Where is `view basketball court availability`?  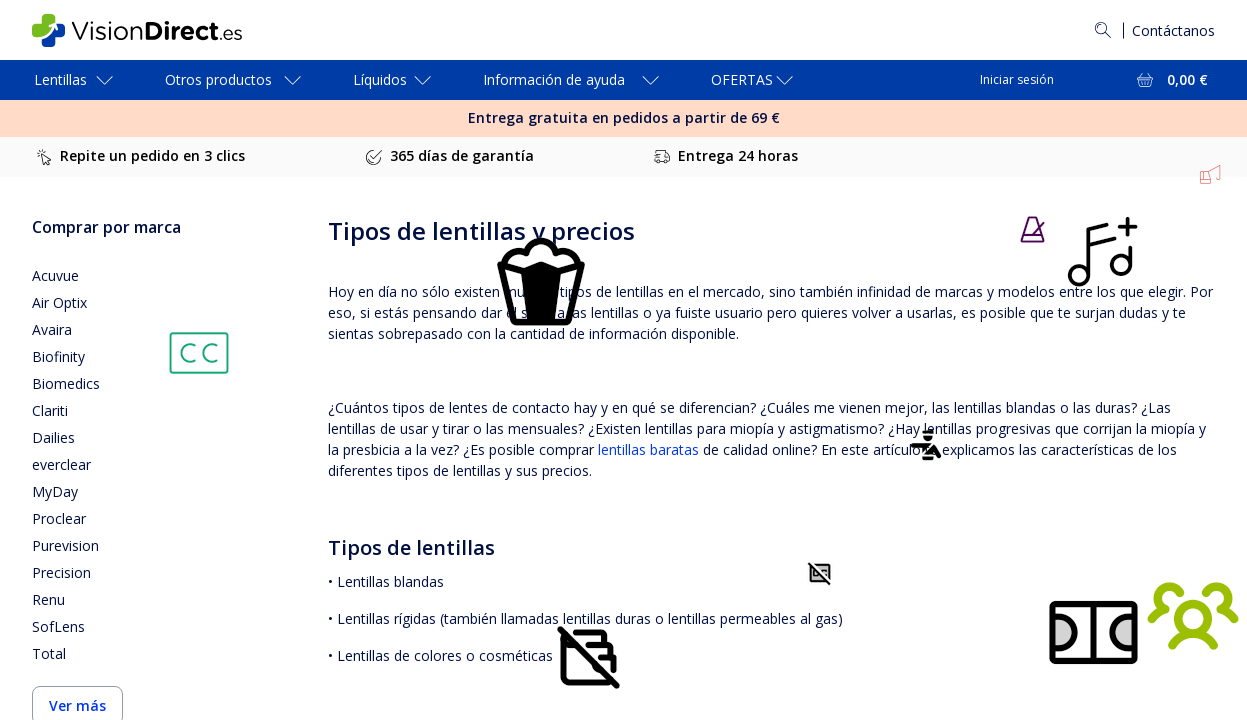
view basketball court availability is located at coordinates (1093, 632).